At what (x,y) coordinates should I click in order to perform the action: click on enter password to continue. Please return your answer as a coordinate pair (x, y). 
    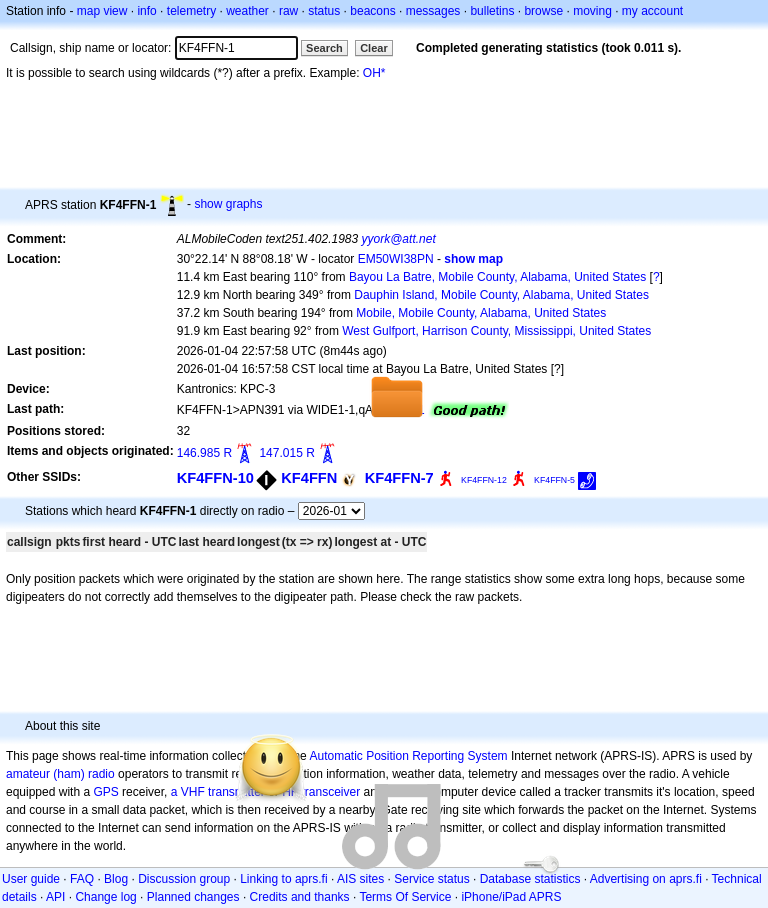
    Looking at the image, I should click on (541, 864).